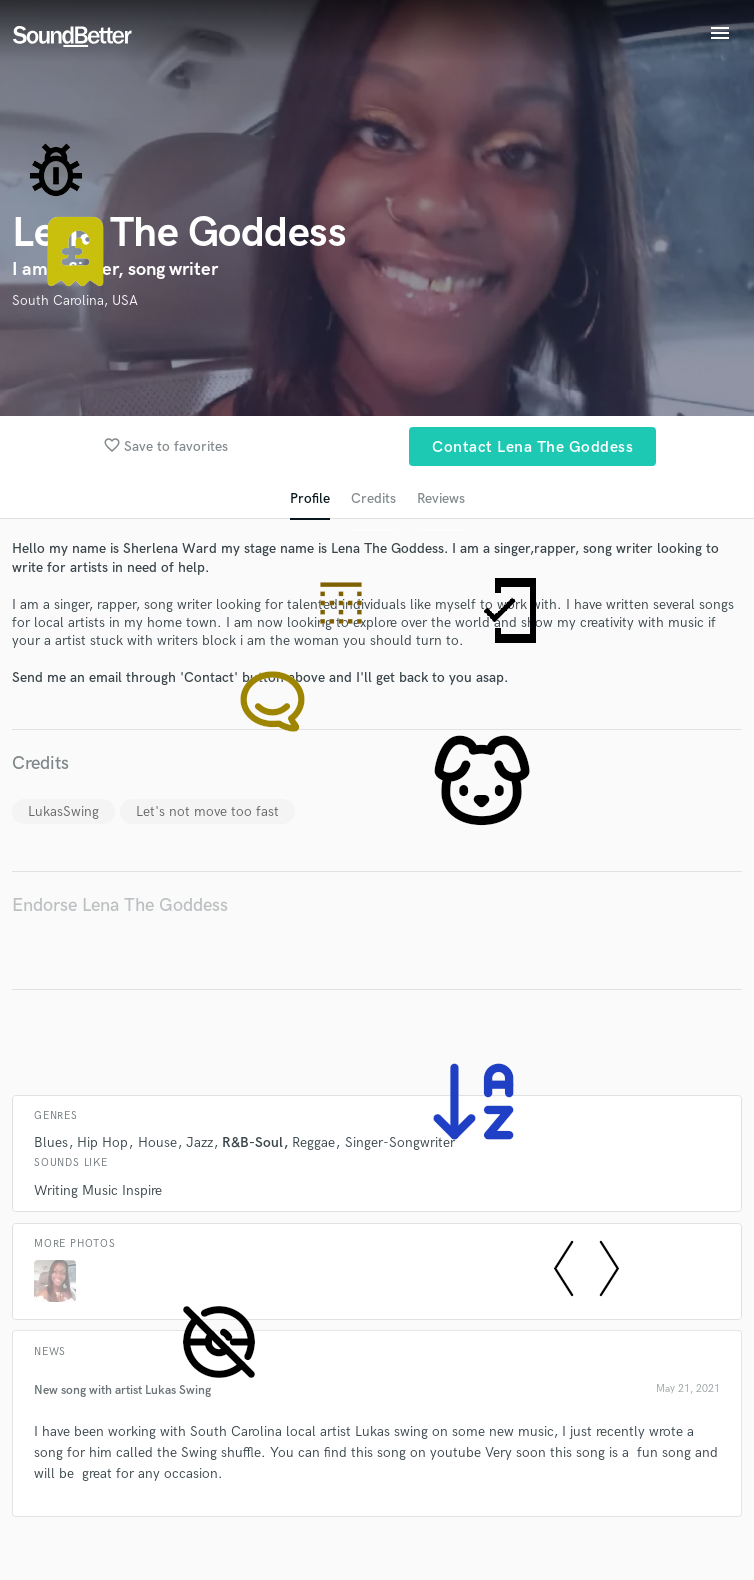  What do you see at coordinates (219, 1342) in the screenshot?
I see `disable pokémon go integration` at bounding box center [219, 1342].